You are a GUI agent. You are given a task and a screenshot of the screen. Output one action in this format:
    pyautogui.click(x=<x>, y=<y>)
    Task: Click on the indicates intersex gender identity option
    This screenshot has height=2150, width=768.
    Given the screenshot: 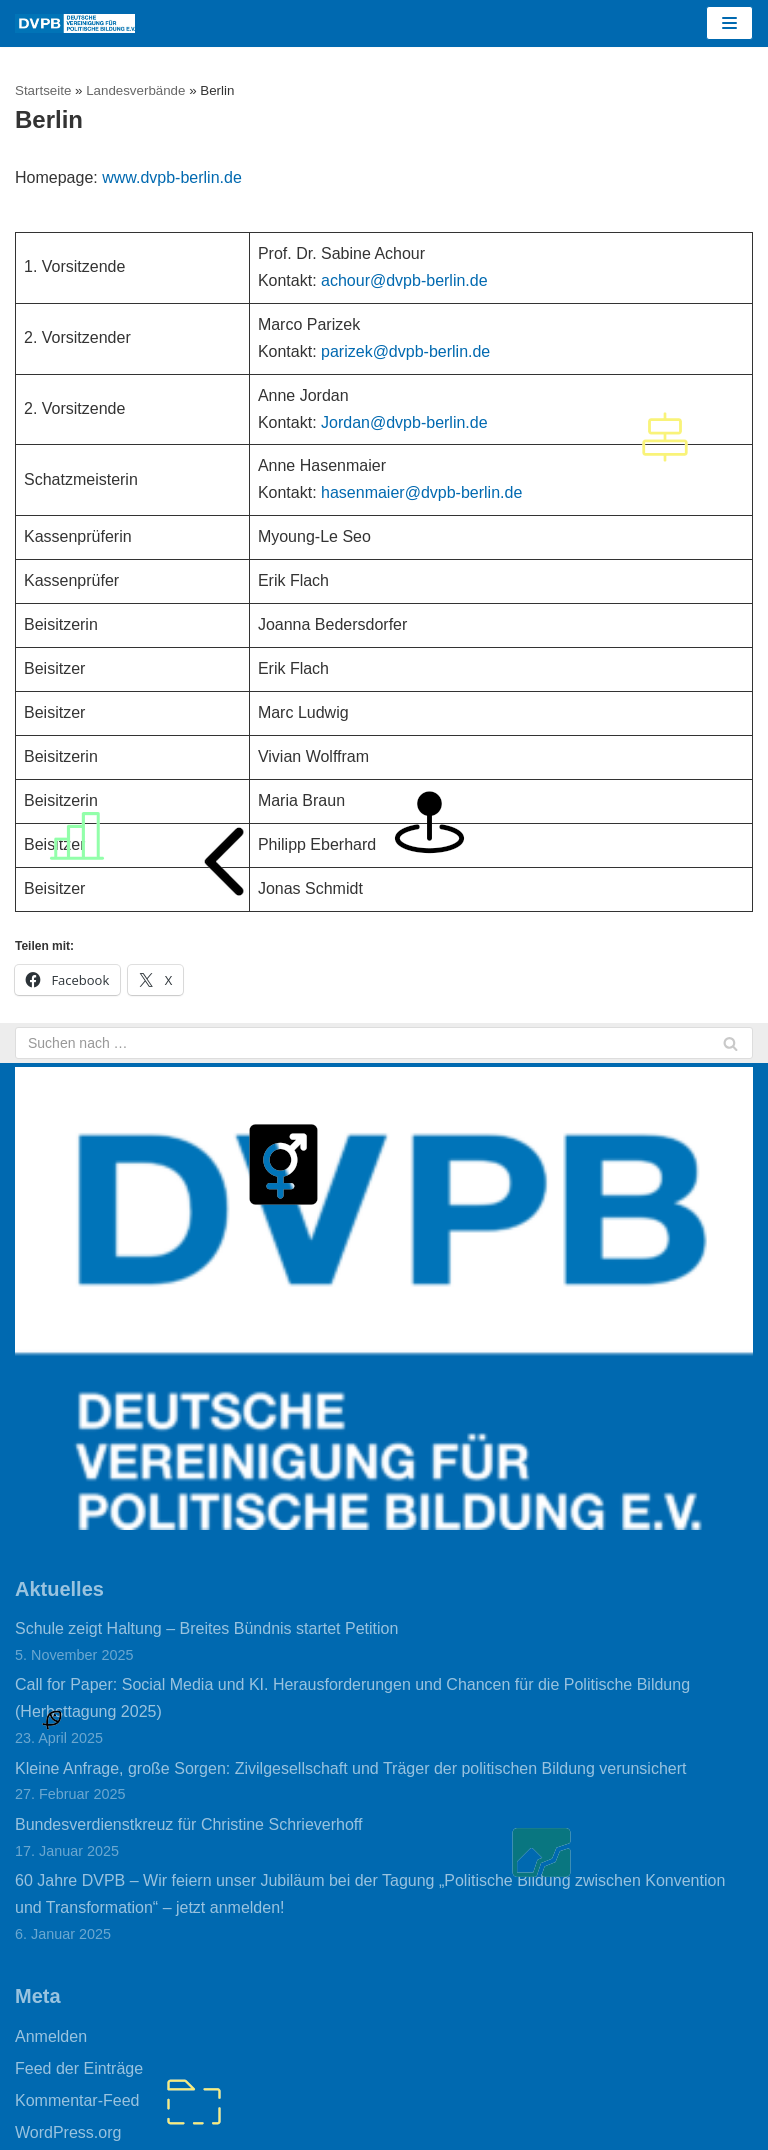 What is the action you would take?
    pyautogui.click(x=283, y=1164)
    